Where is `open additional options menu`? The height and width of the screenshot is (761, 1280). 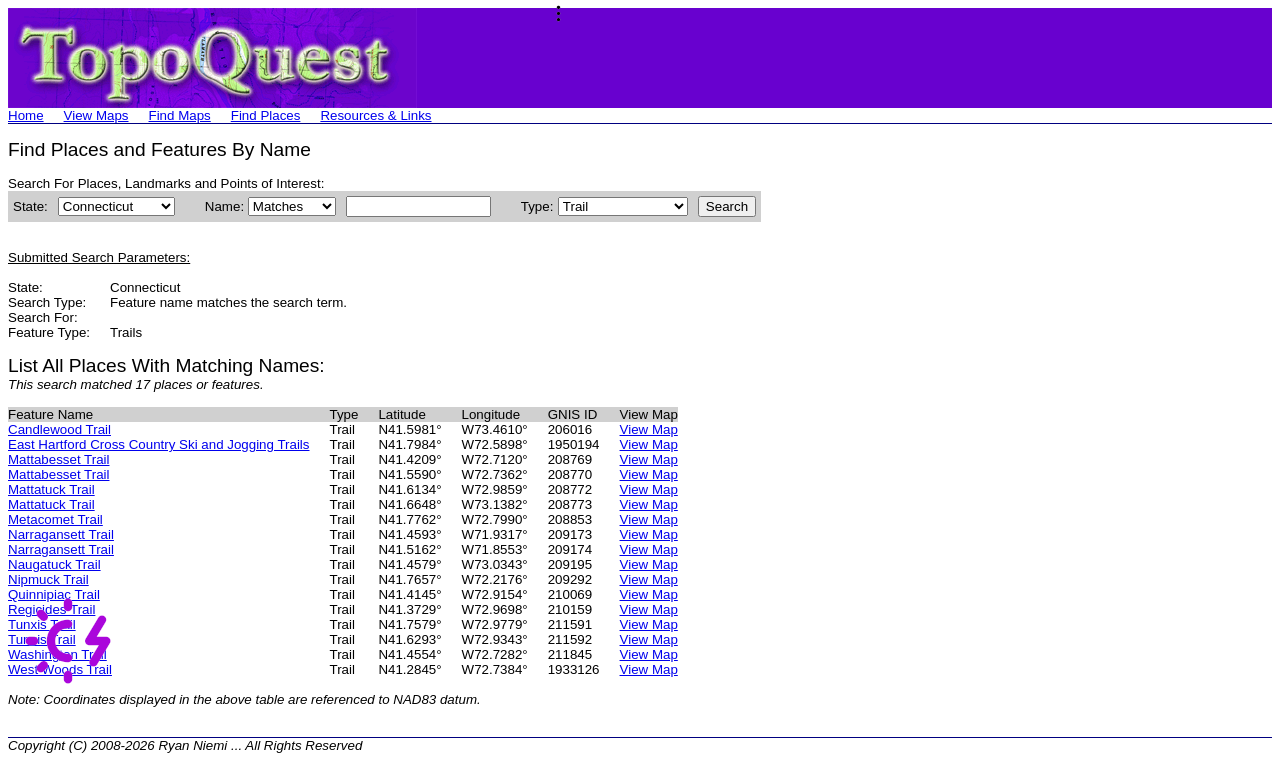 open additional options menu is located at coordinates (558, 13).